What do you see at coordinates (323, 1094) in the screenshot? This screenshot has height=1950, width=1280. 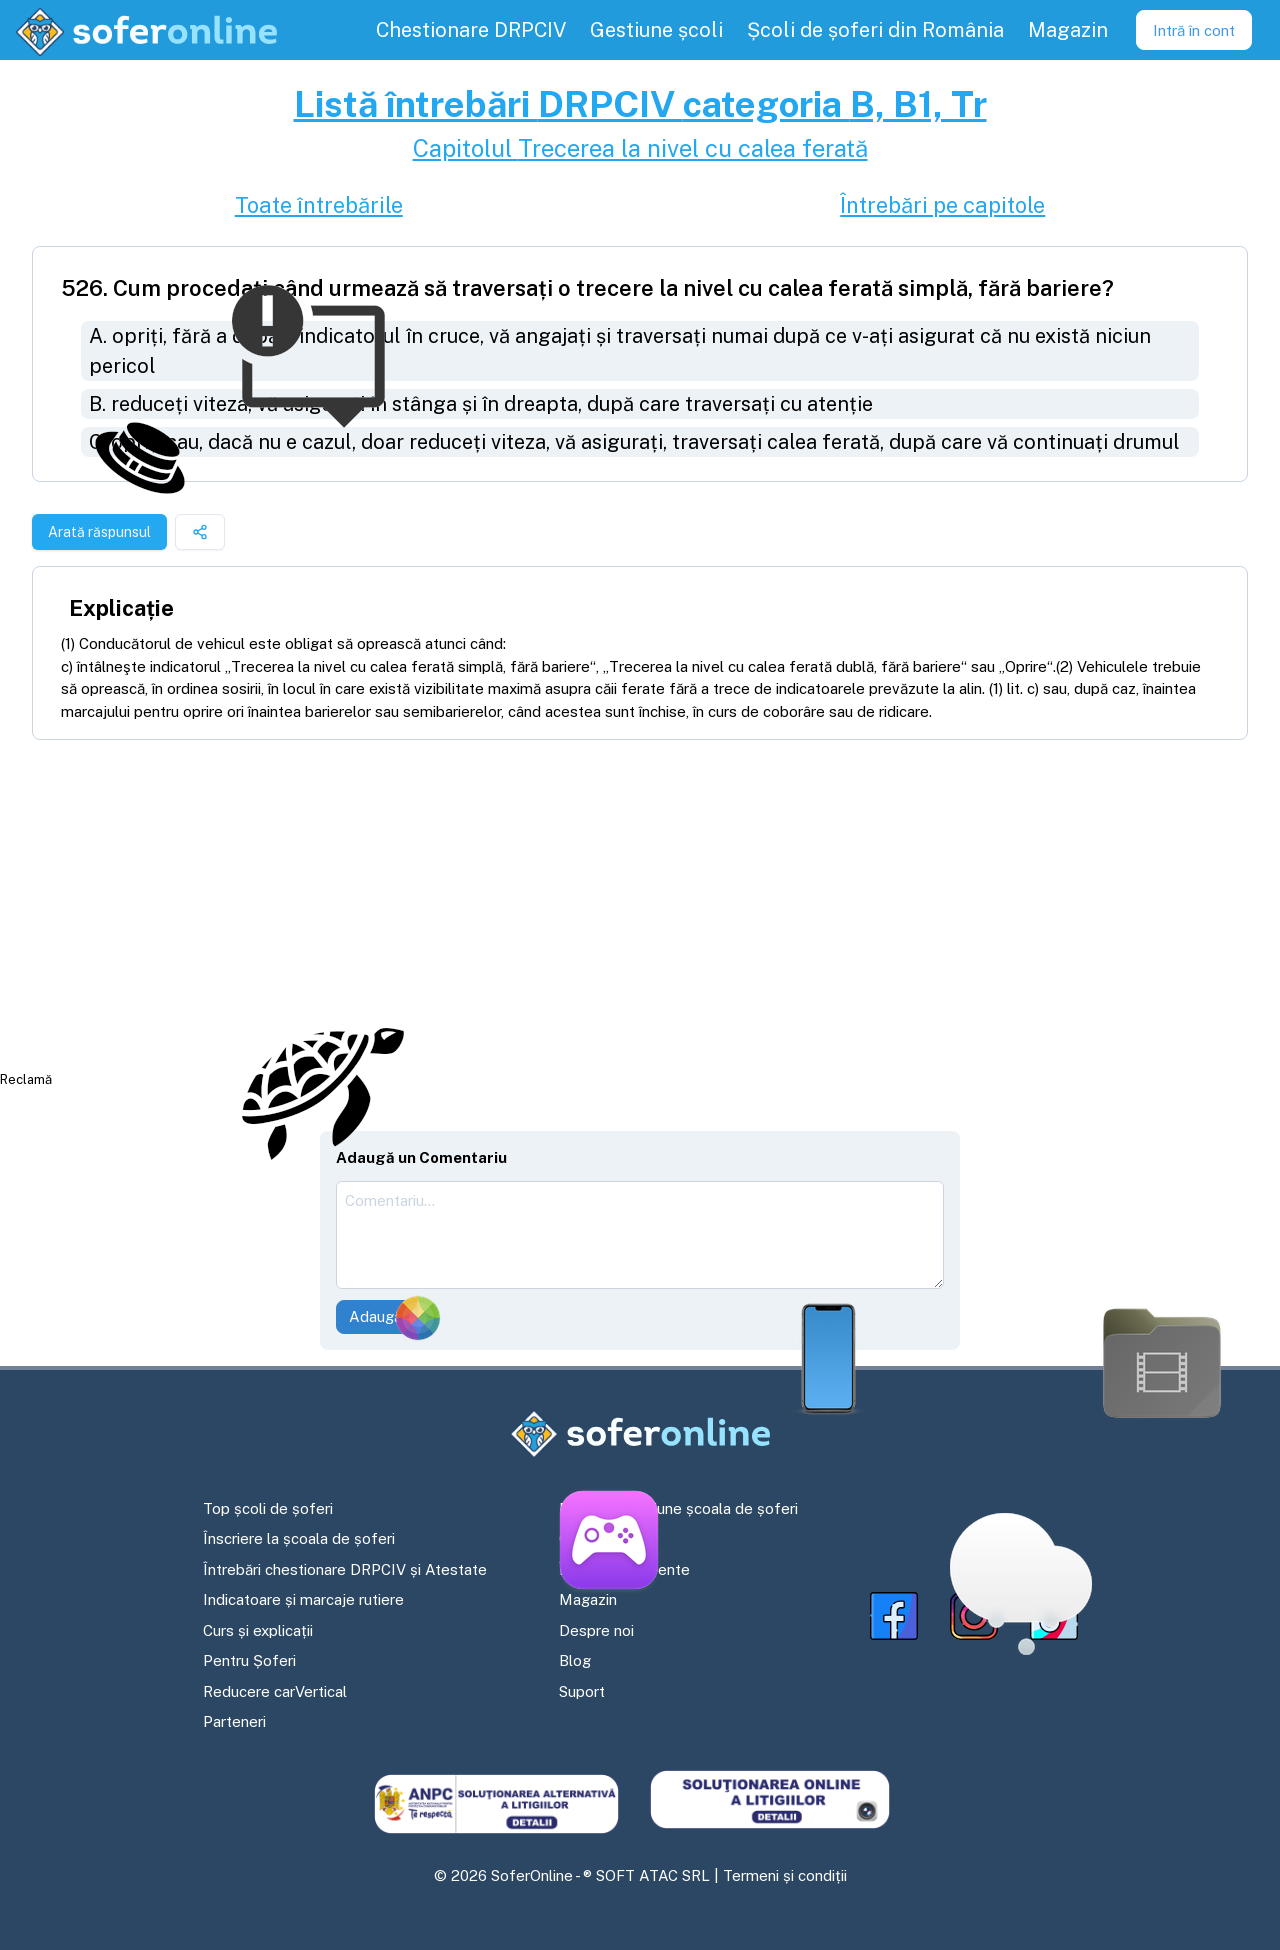 I see `indicates marine wildlife or ocean conservation content` at bounding box center [323, 1094].